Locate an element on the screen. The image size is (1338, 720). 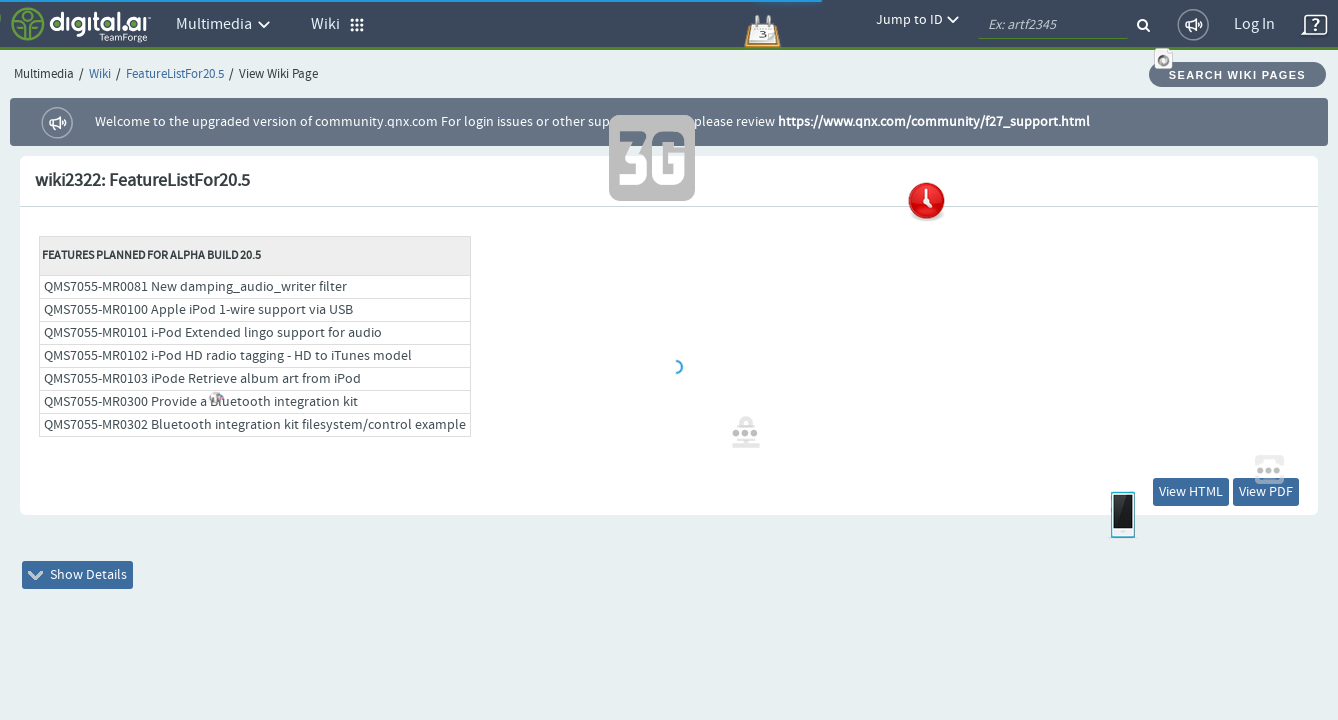
adjust system audio volume is located at coordinates (216, 397).